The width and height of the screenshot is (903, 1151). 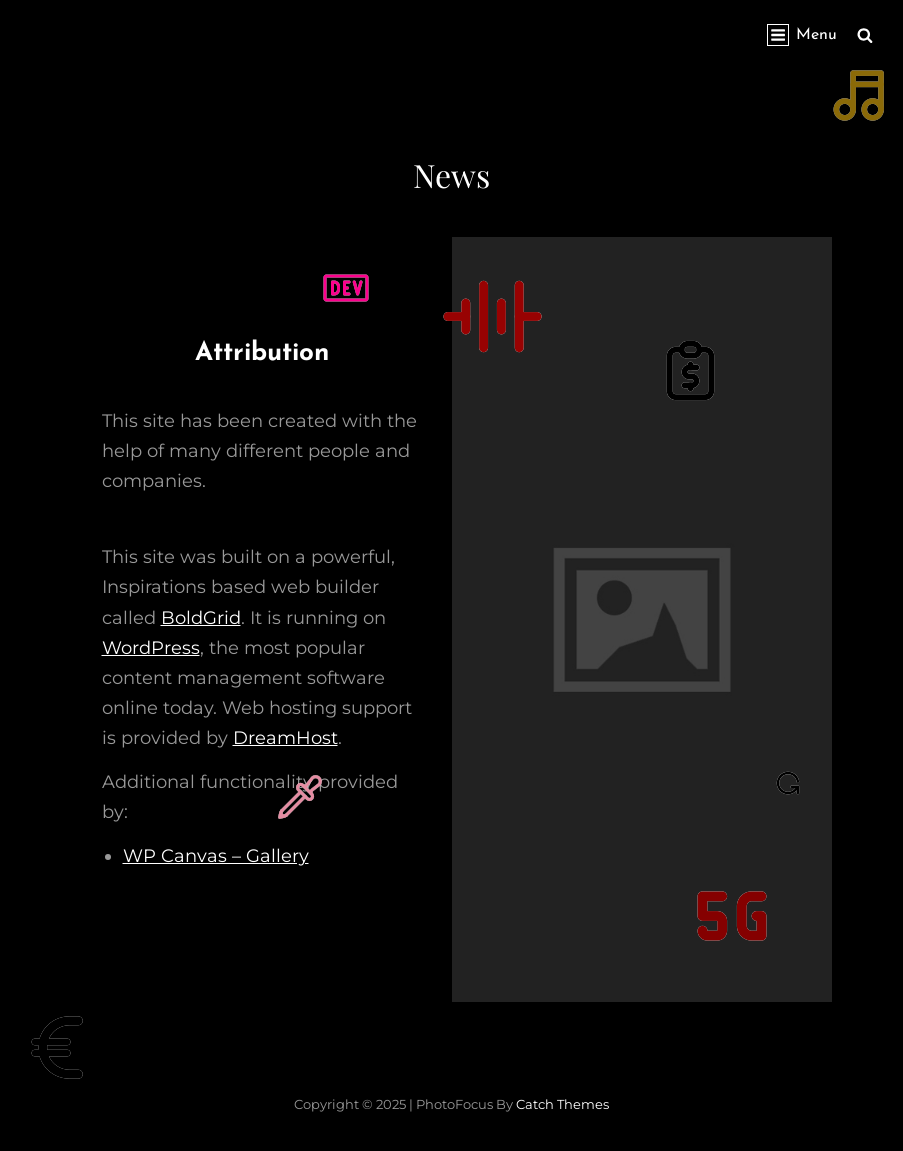 What do you see at coordinates (60, 1047) in the screenshot?
I see `view price in euros` at bounding box center [60, 1047].